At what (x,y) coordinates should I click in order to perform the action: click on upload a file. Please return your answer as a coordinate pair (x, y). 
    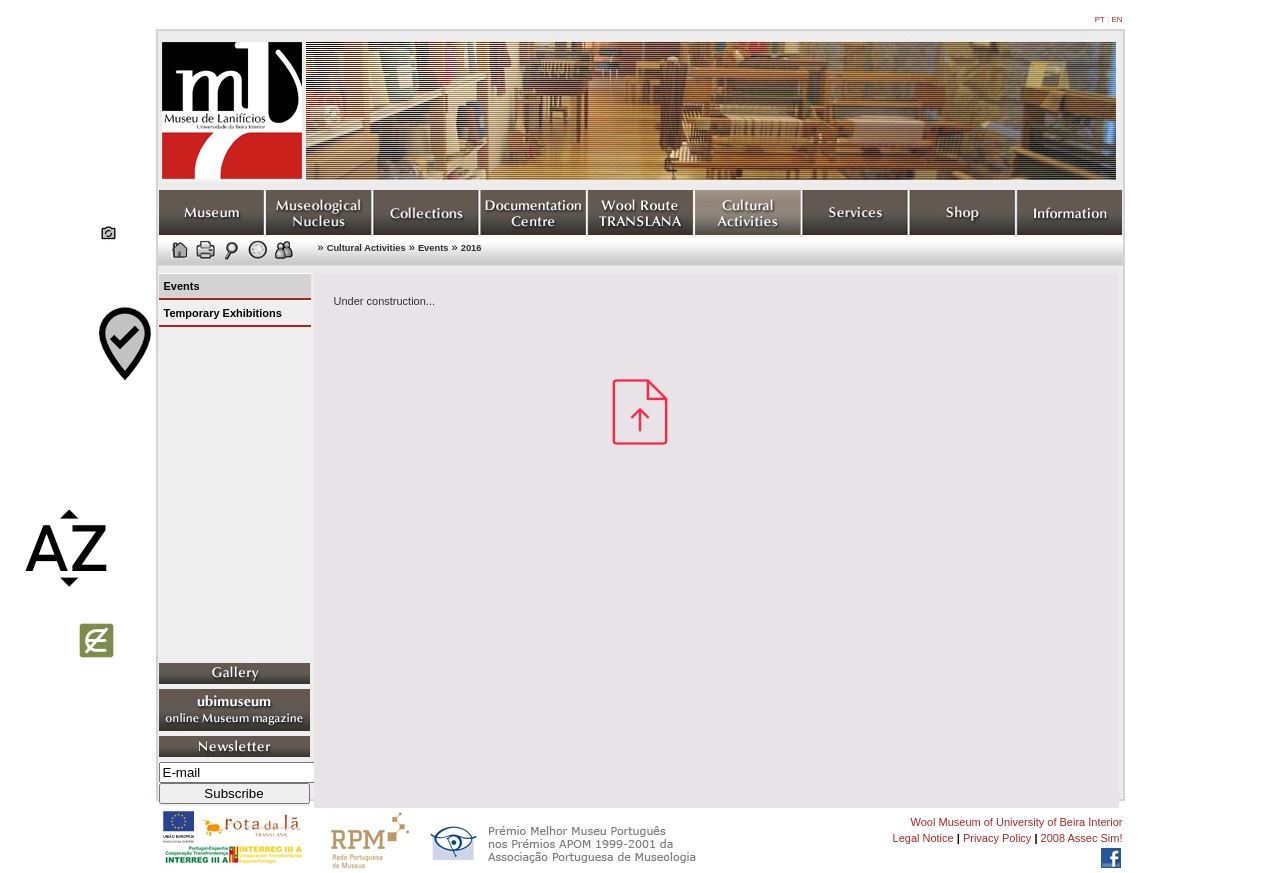
    Looking at the image, I should click on (640, 412).